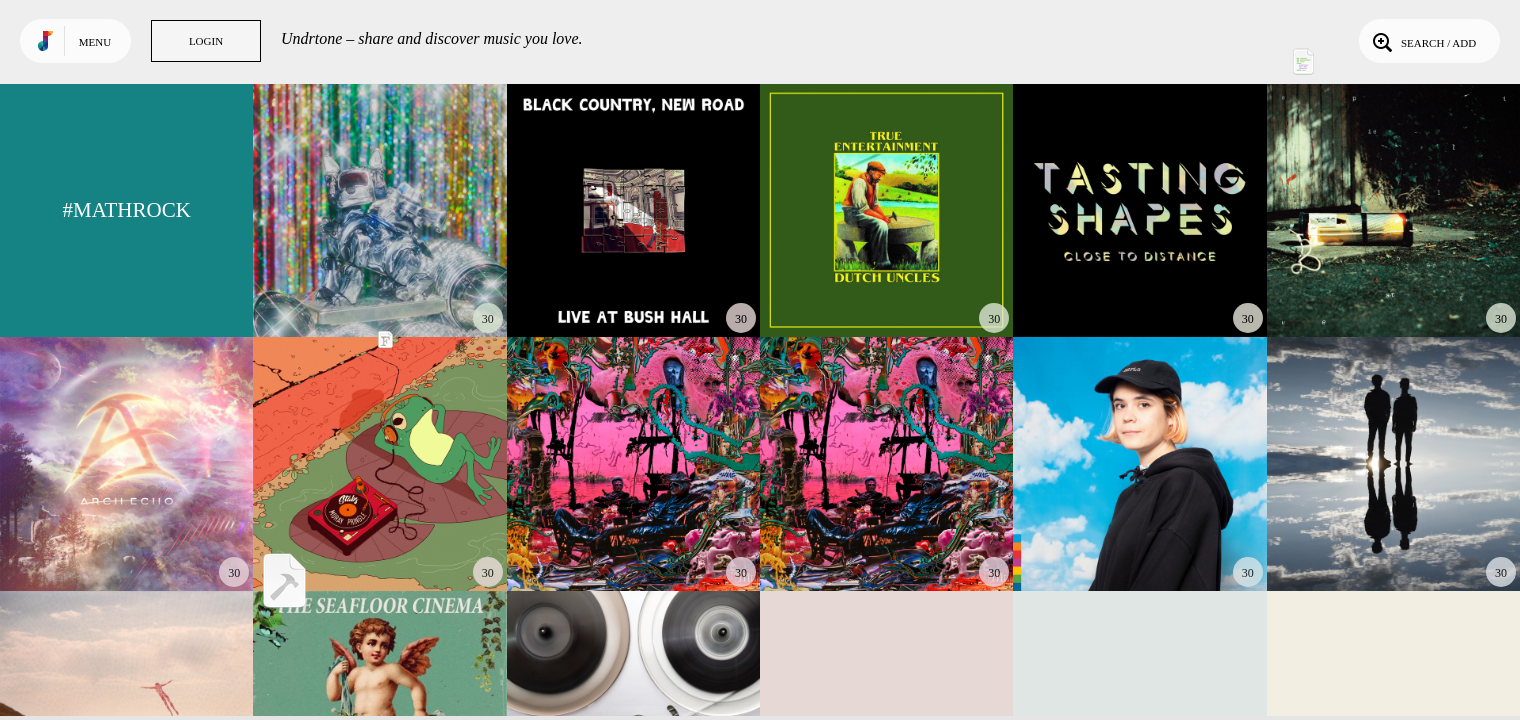 The width and height of the screenshot is (1520, 720). I want to click on indicates a COBOL source code file, so click(1303, 61).